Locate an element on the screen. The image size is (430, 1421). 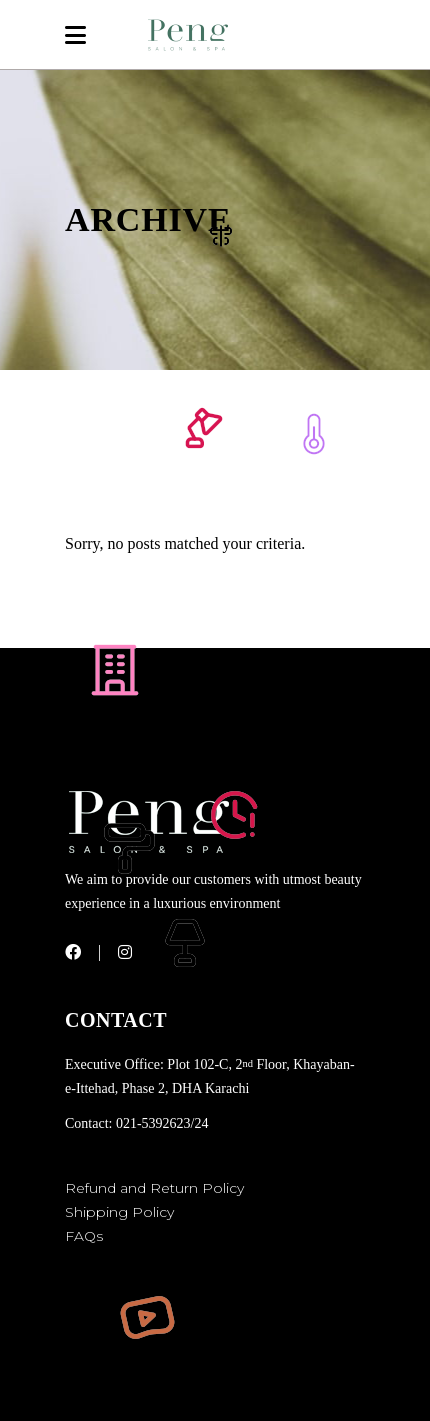
view current temperature reading is located at coordinates (314, 434).